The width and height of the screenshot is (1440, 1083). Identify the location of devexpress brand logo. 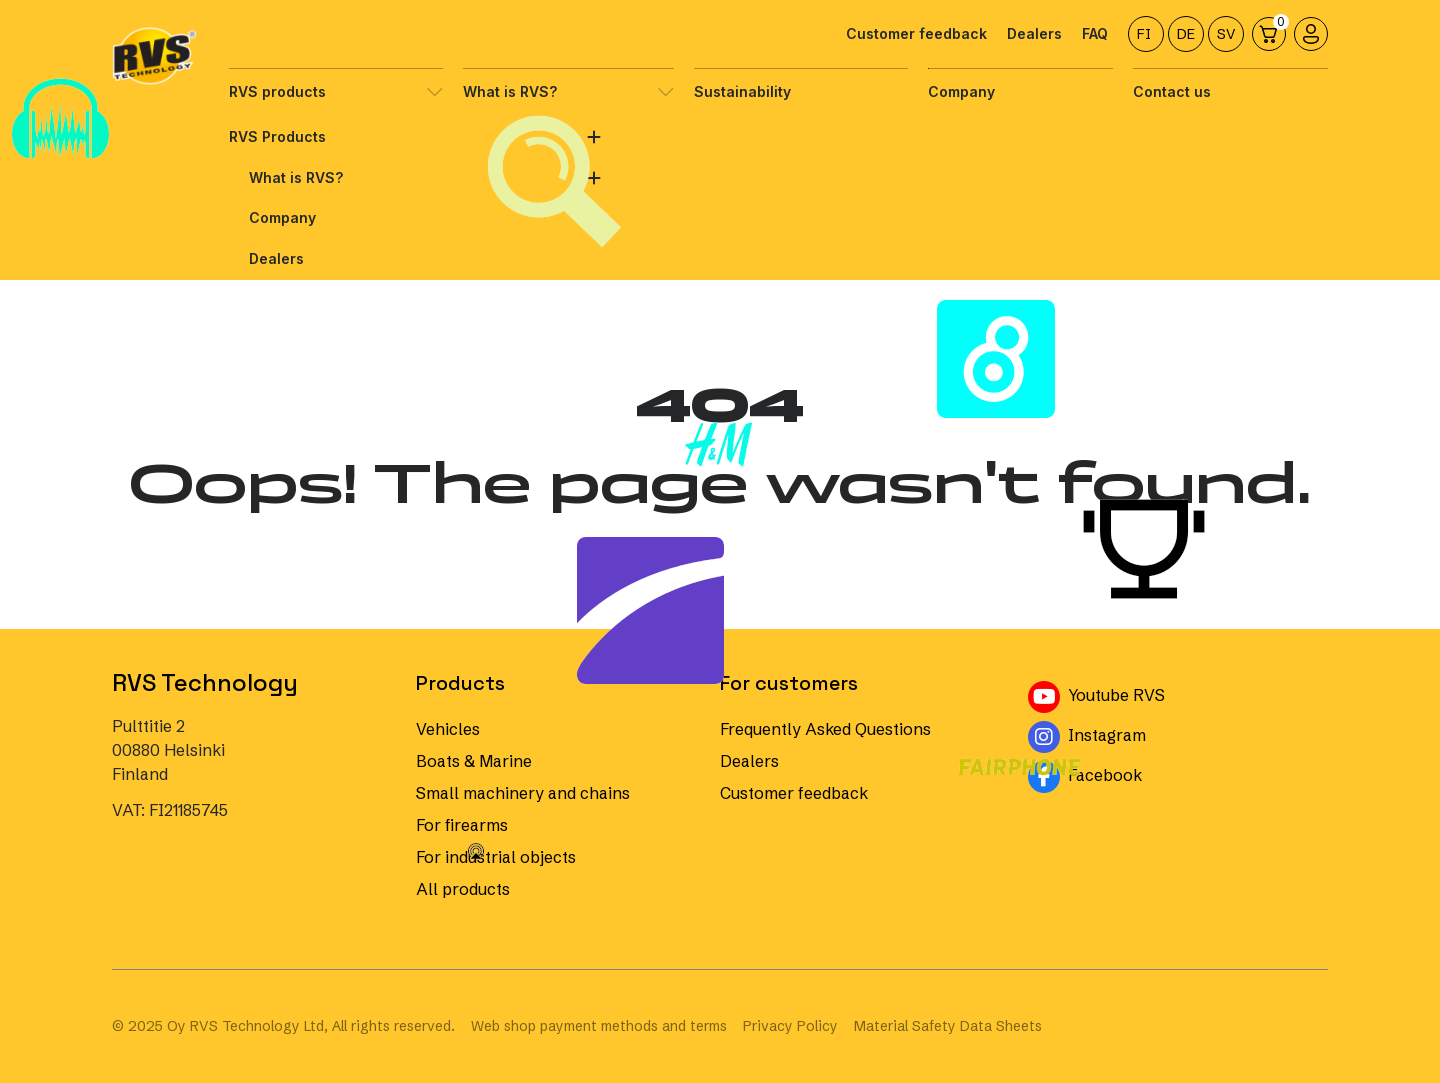
(650, 610).